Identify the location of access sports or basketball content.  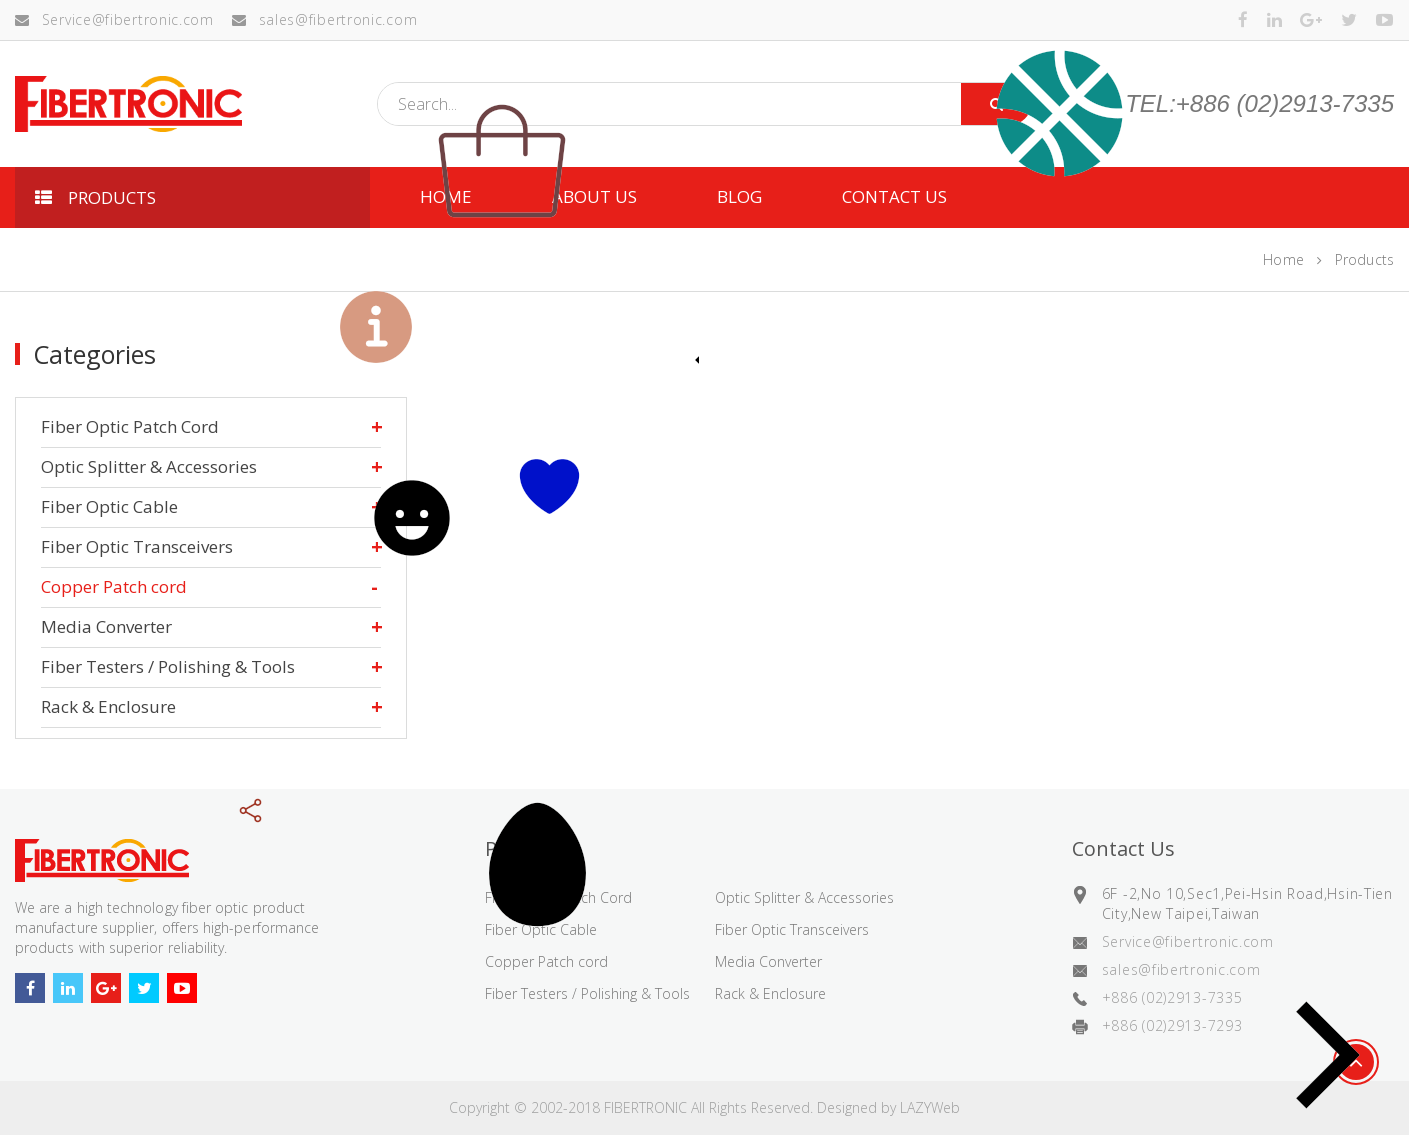
(1059, 113).